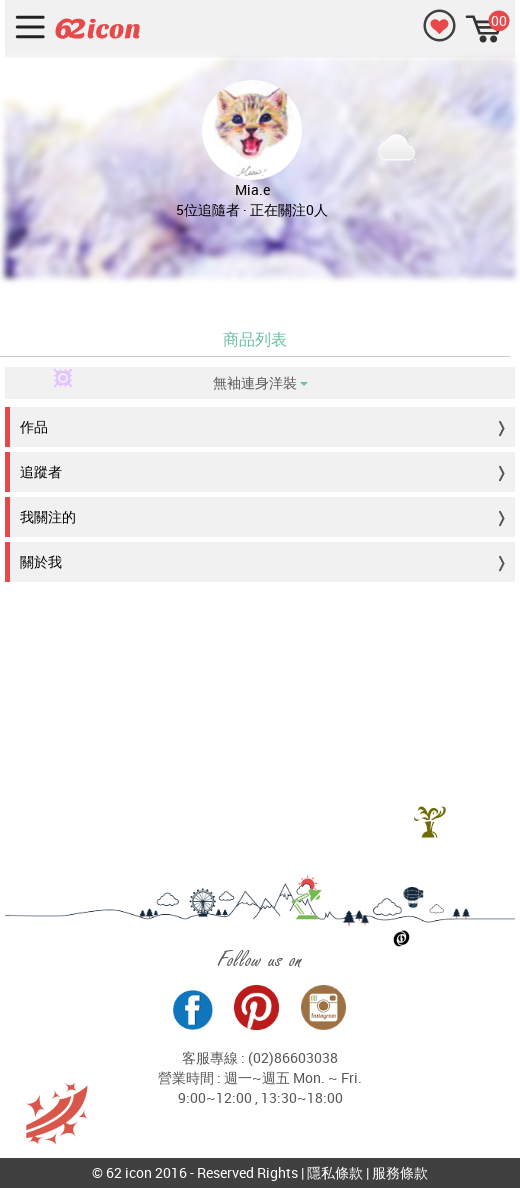 Image resolution: width=520 pixels, height=1188 pixels. I want to click on potion or magical item in inventory, so click(430, 822).